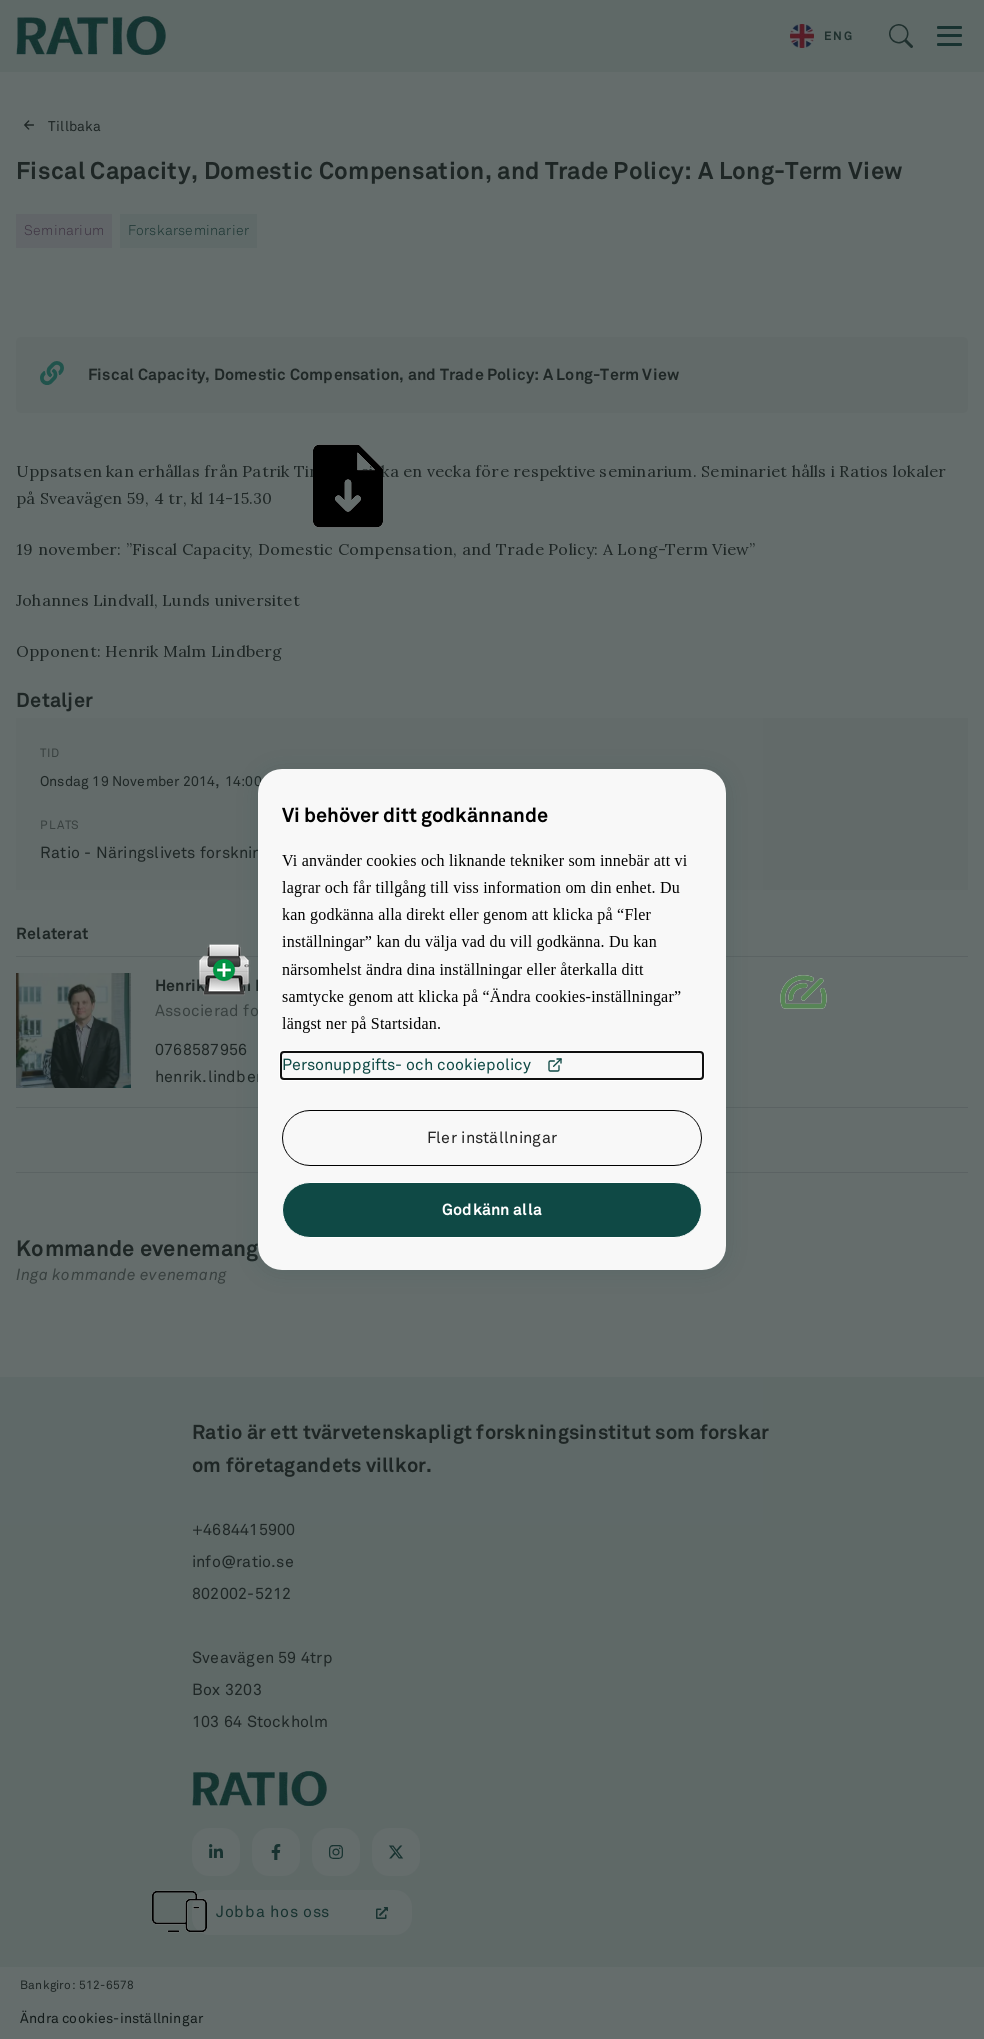 The width and height of the screenshot is (984, 2039). I want to click on view performance or speed metrics, so click(803, 993).